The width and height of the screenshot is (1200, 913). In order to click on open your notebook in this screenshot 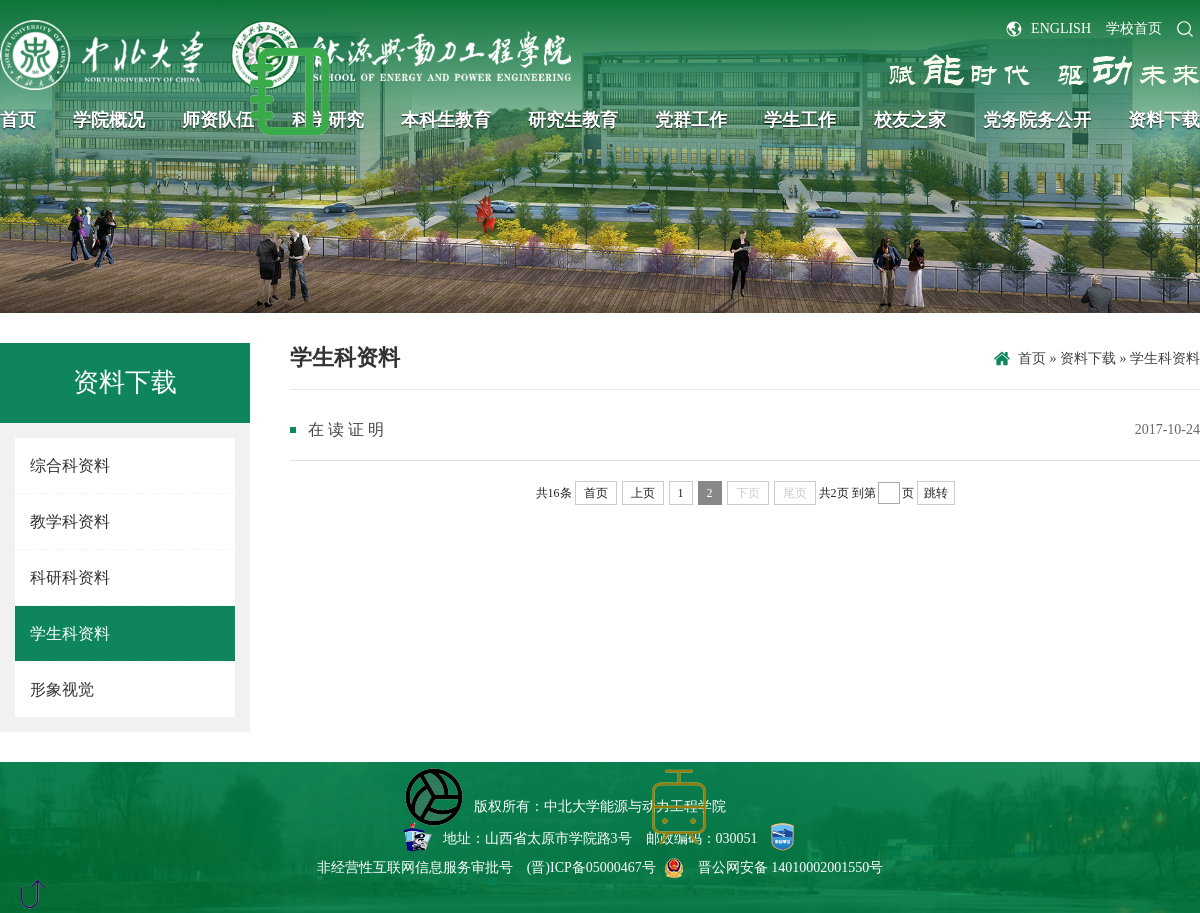, I will do `click(293, 91)`.